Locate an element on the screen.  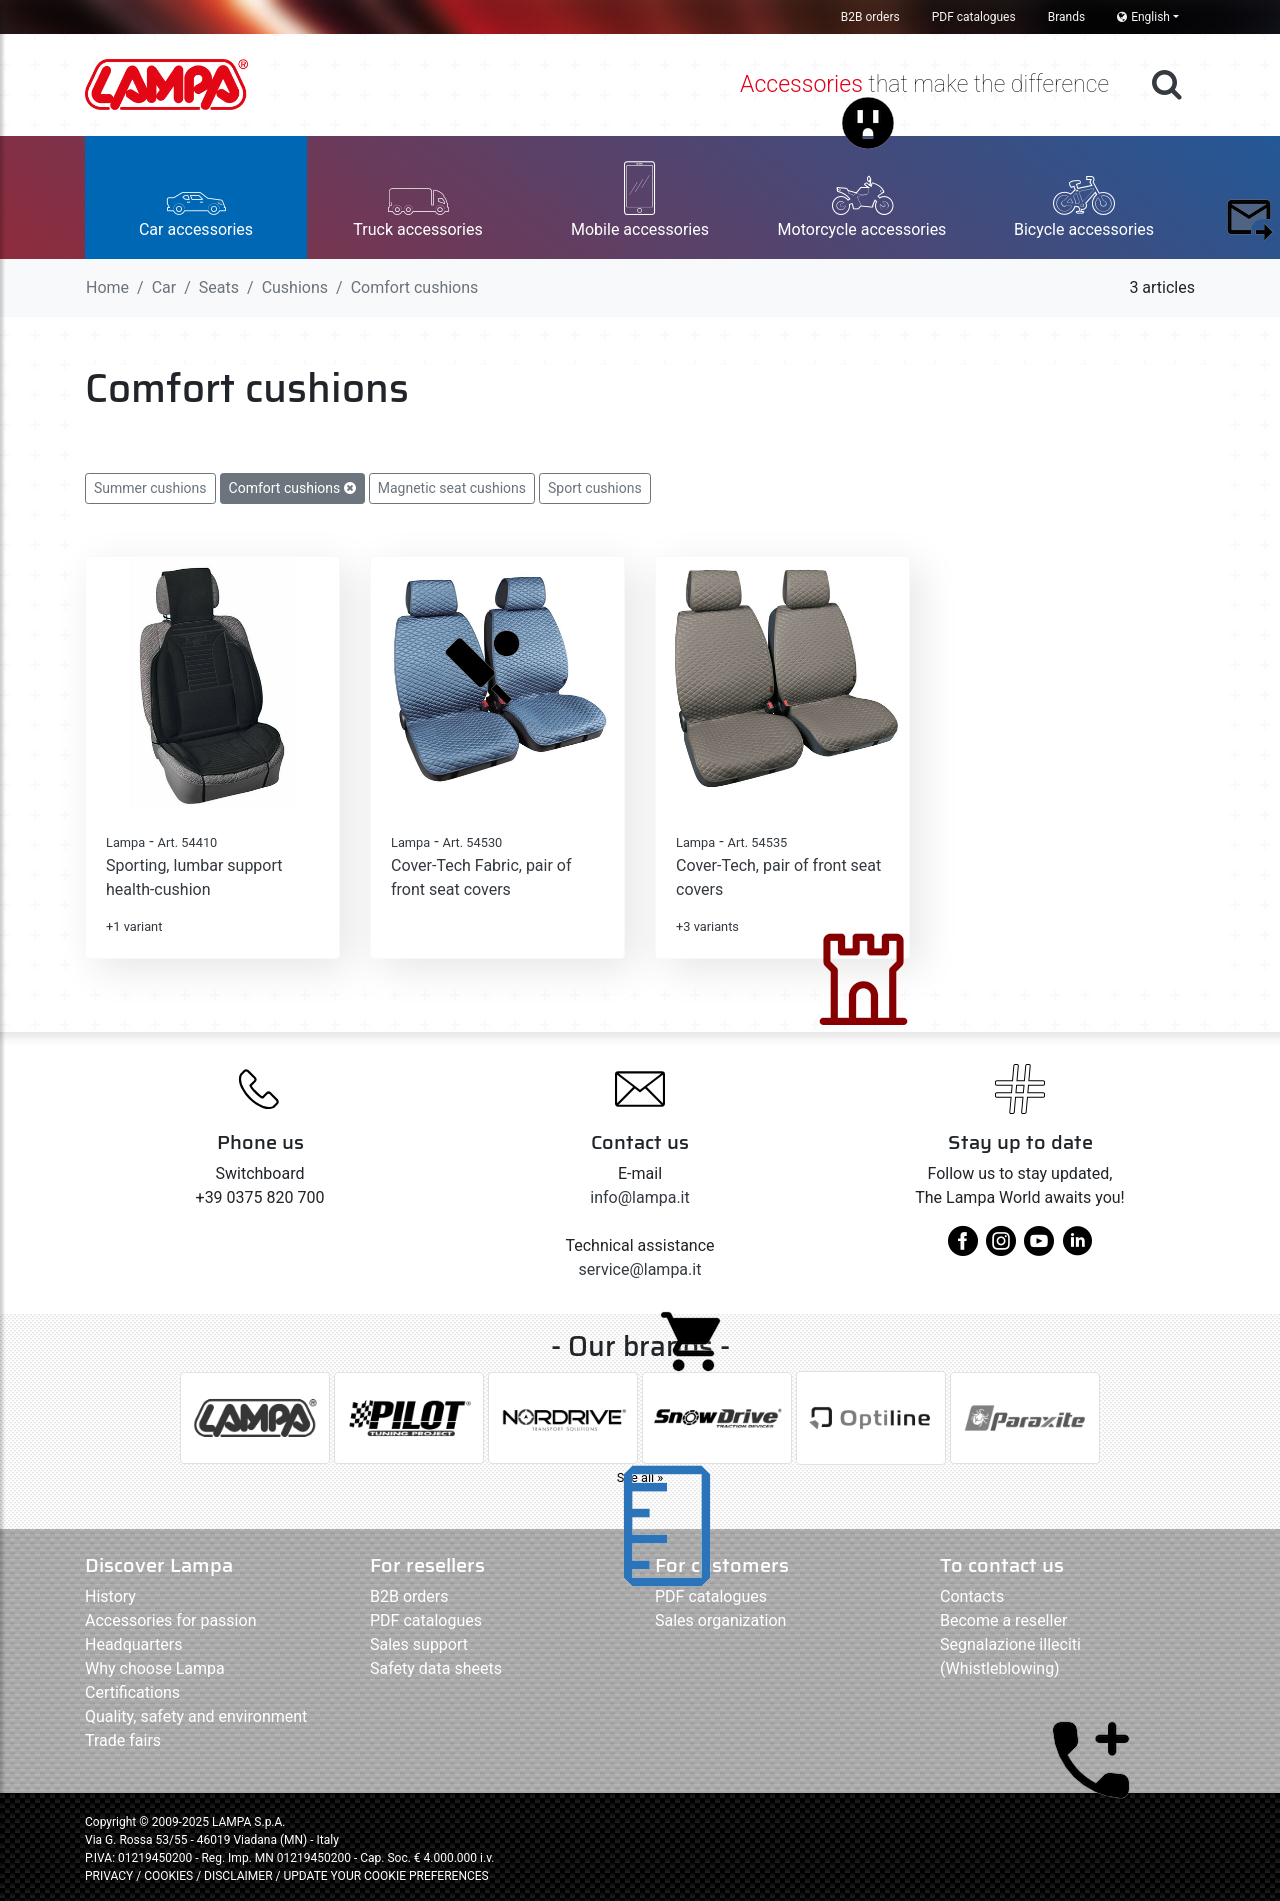
view nearby grocery stores is located at coordinates (693, 1341).